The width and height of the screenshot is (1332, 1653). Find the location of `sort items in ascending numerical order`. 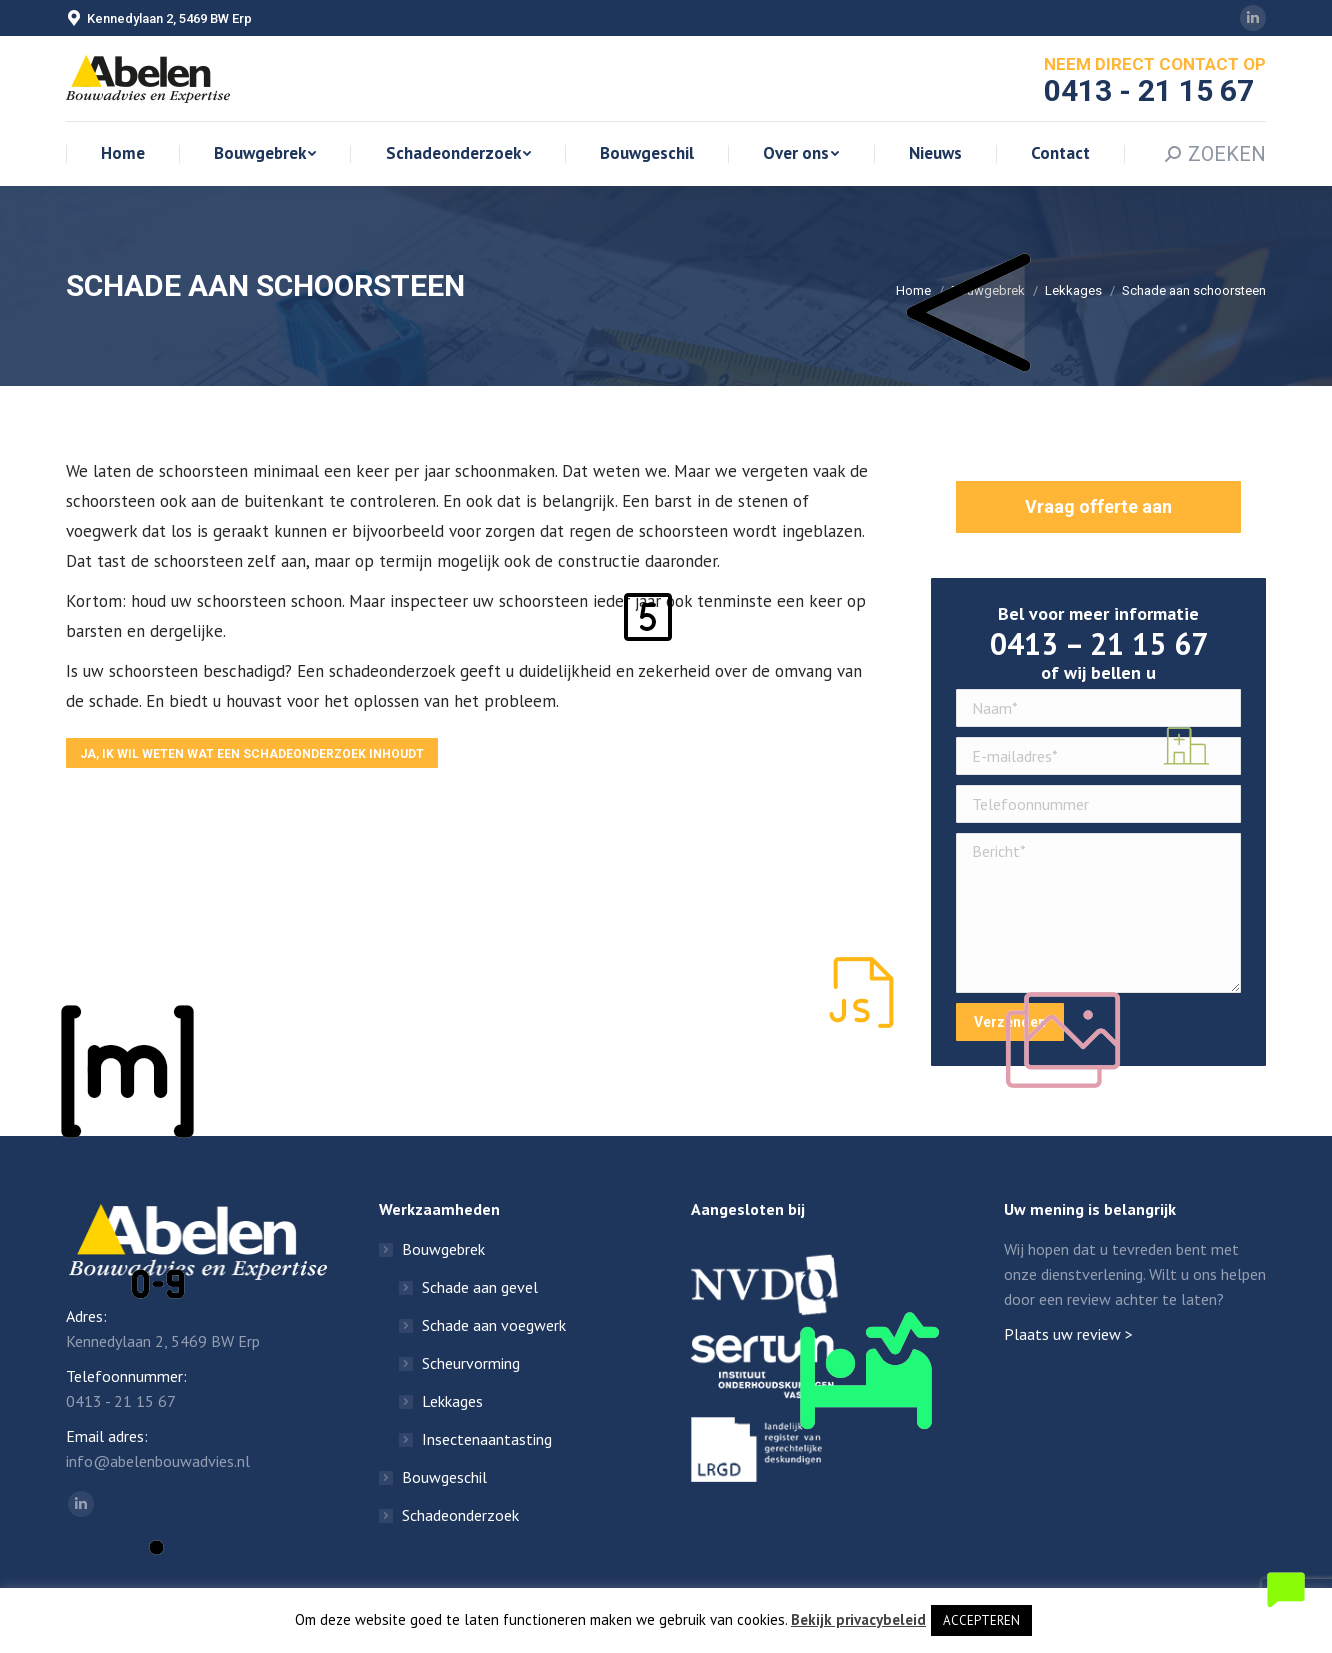

sort items in ascending numerical order is located at coordinates (158, 1284).